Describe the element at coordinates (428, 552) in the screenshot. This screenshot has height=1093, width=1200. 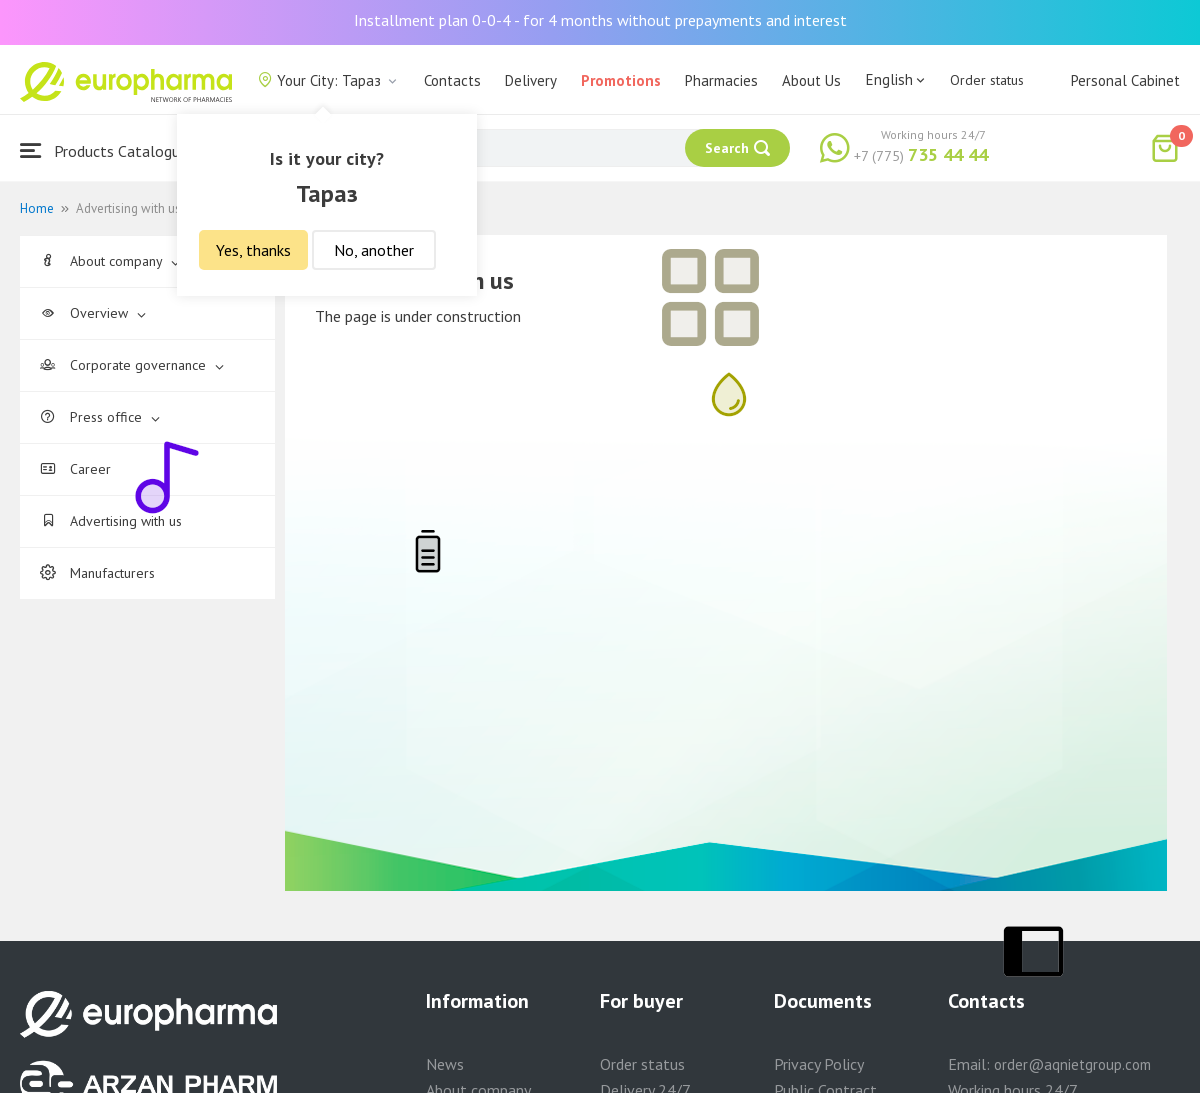
I see `indicates high battery level` at that location.